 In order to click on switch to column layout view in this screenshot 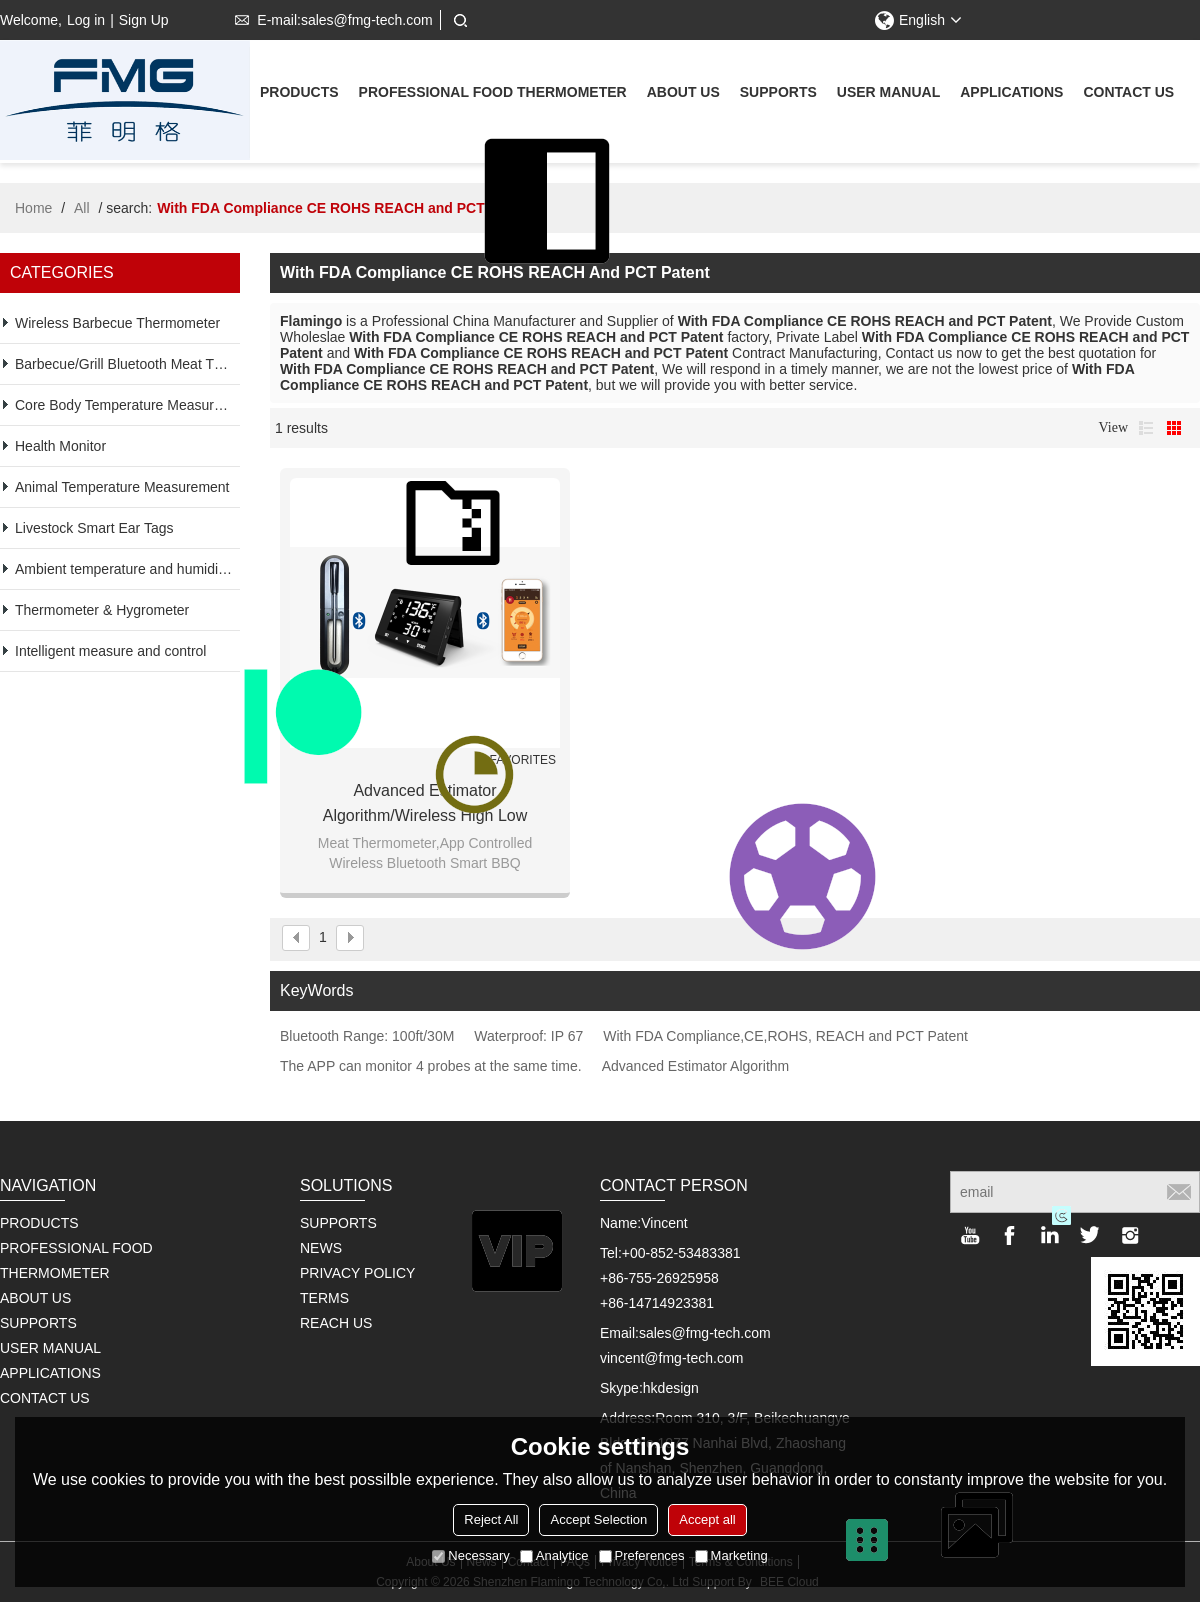, I will do `click(547, 201)`.